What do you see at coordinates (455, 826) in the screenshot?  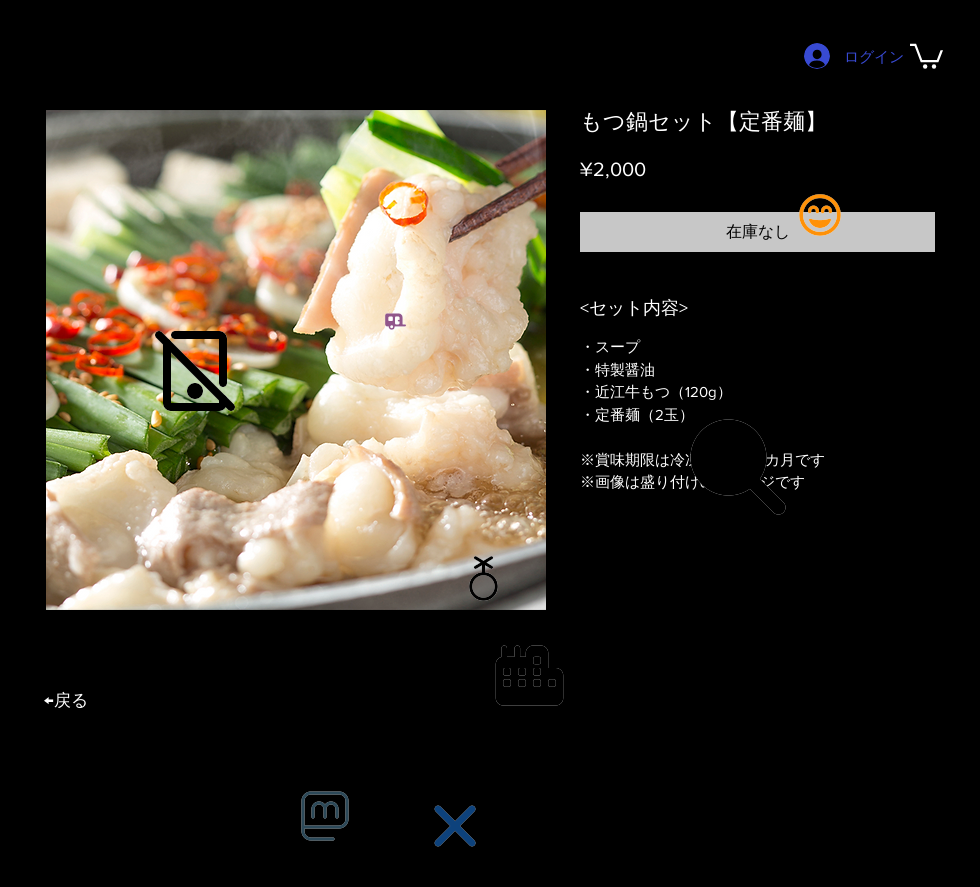 I see `close the current window or dialog` at bounding box center [455, 826].